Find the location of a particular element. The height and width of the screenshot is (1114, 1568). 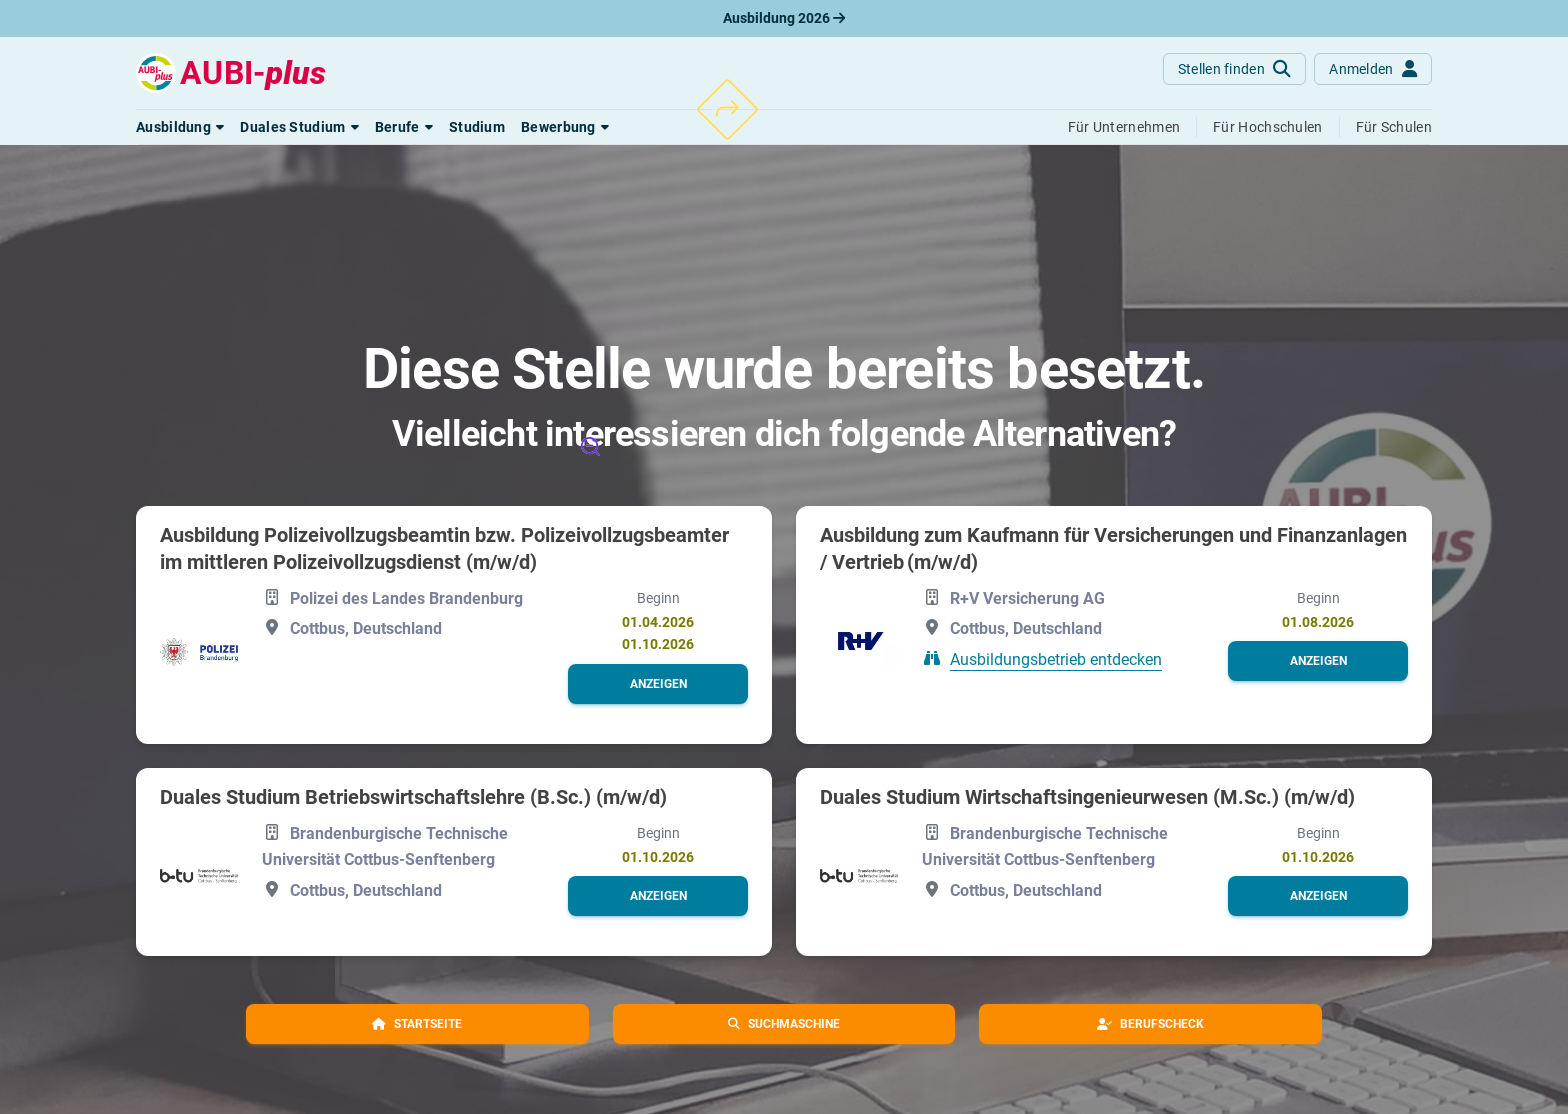

indicates a turn or direction change ahead is located at coordinates (727, 109).